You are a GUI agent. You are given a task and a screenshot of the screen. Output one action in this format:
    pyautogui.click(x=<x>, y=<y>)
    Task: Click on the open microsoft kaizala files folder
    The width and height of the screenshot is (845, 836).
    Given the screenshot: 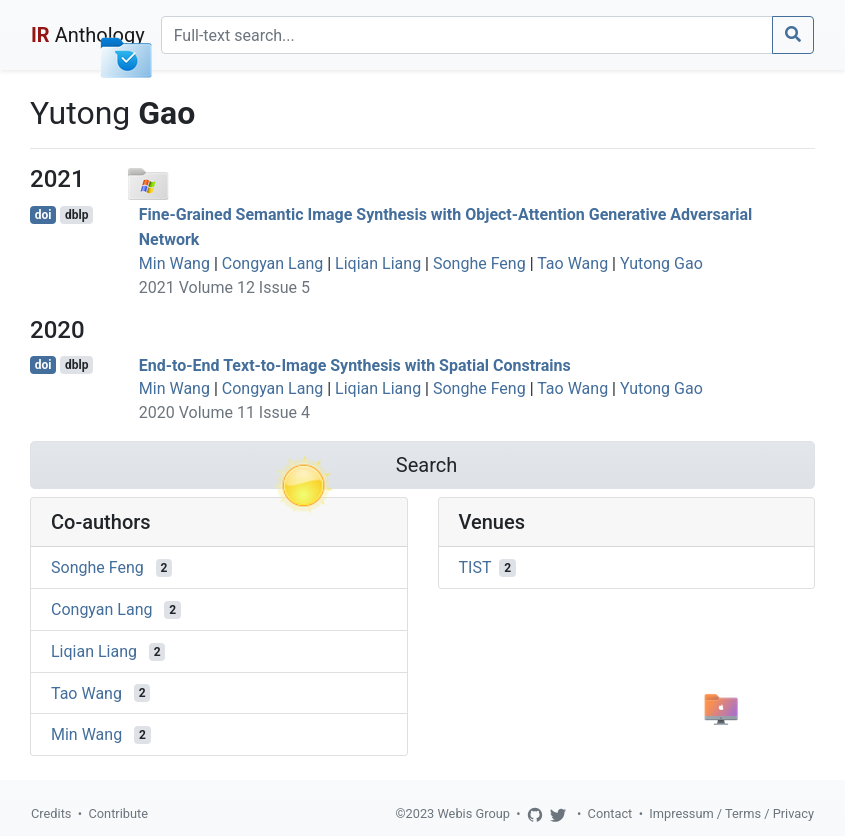 What is the action you would take?
    pyautogui.click(x=126, y=59)
    